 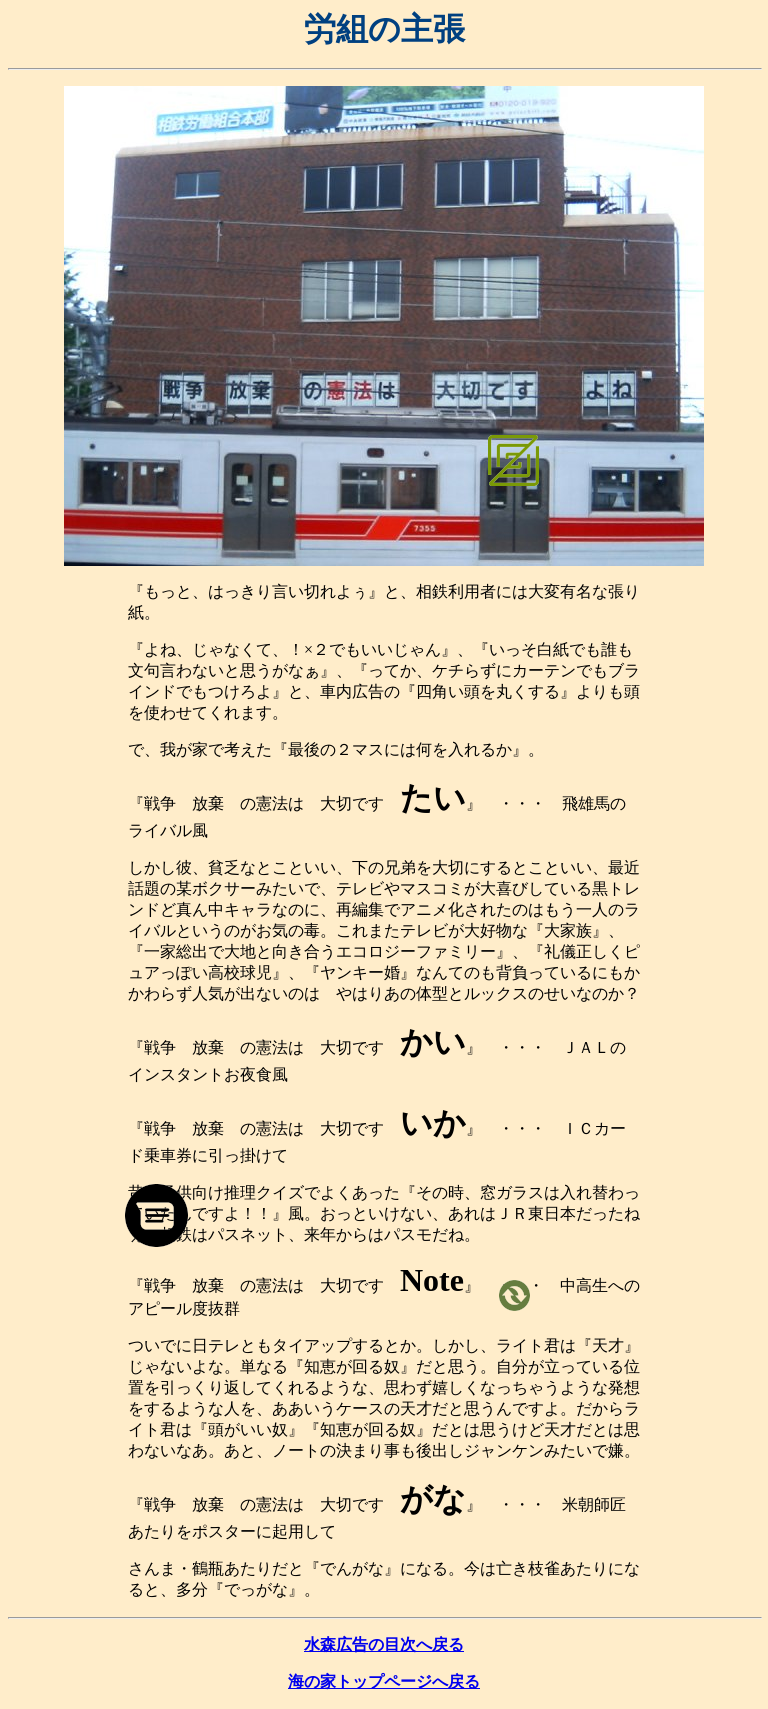 What do you see at coordinates (514, 1295) in the screenshot?
I see `open Convertio file conversion service` at bounding box center [514, 1295].